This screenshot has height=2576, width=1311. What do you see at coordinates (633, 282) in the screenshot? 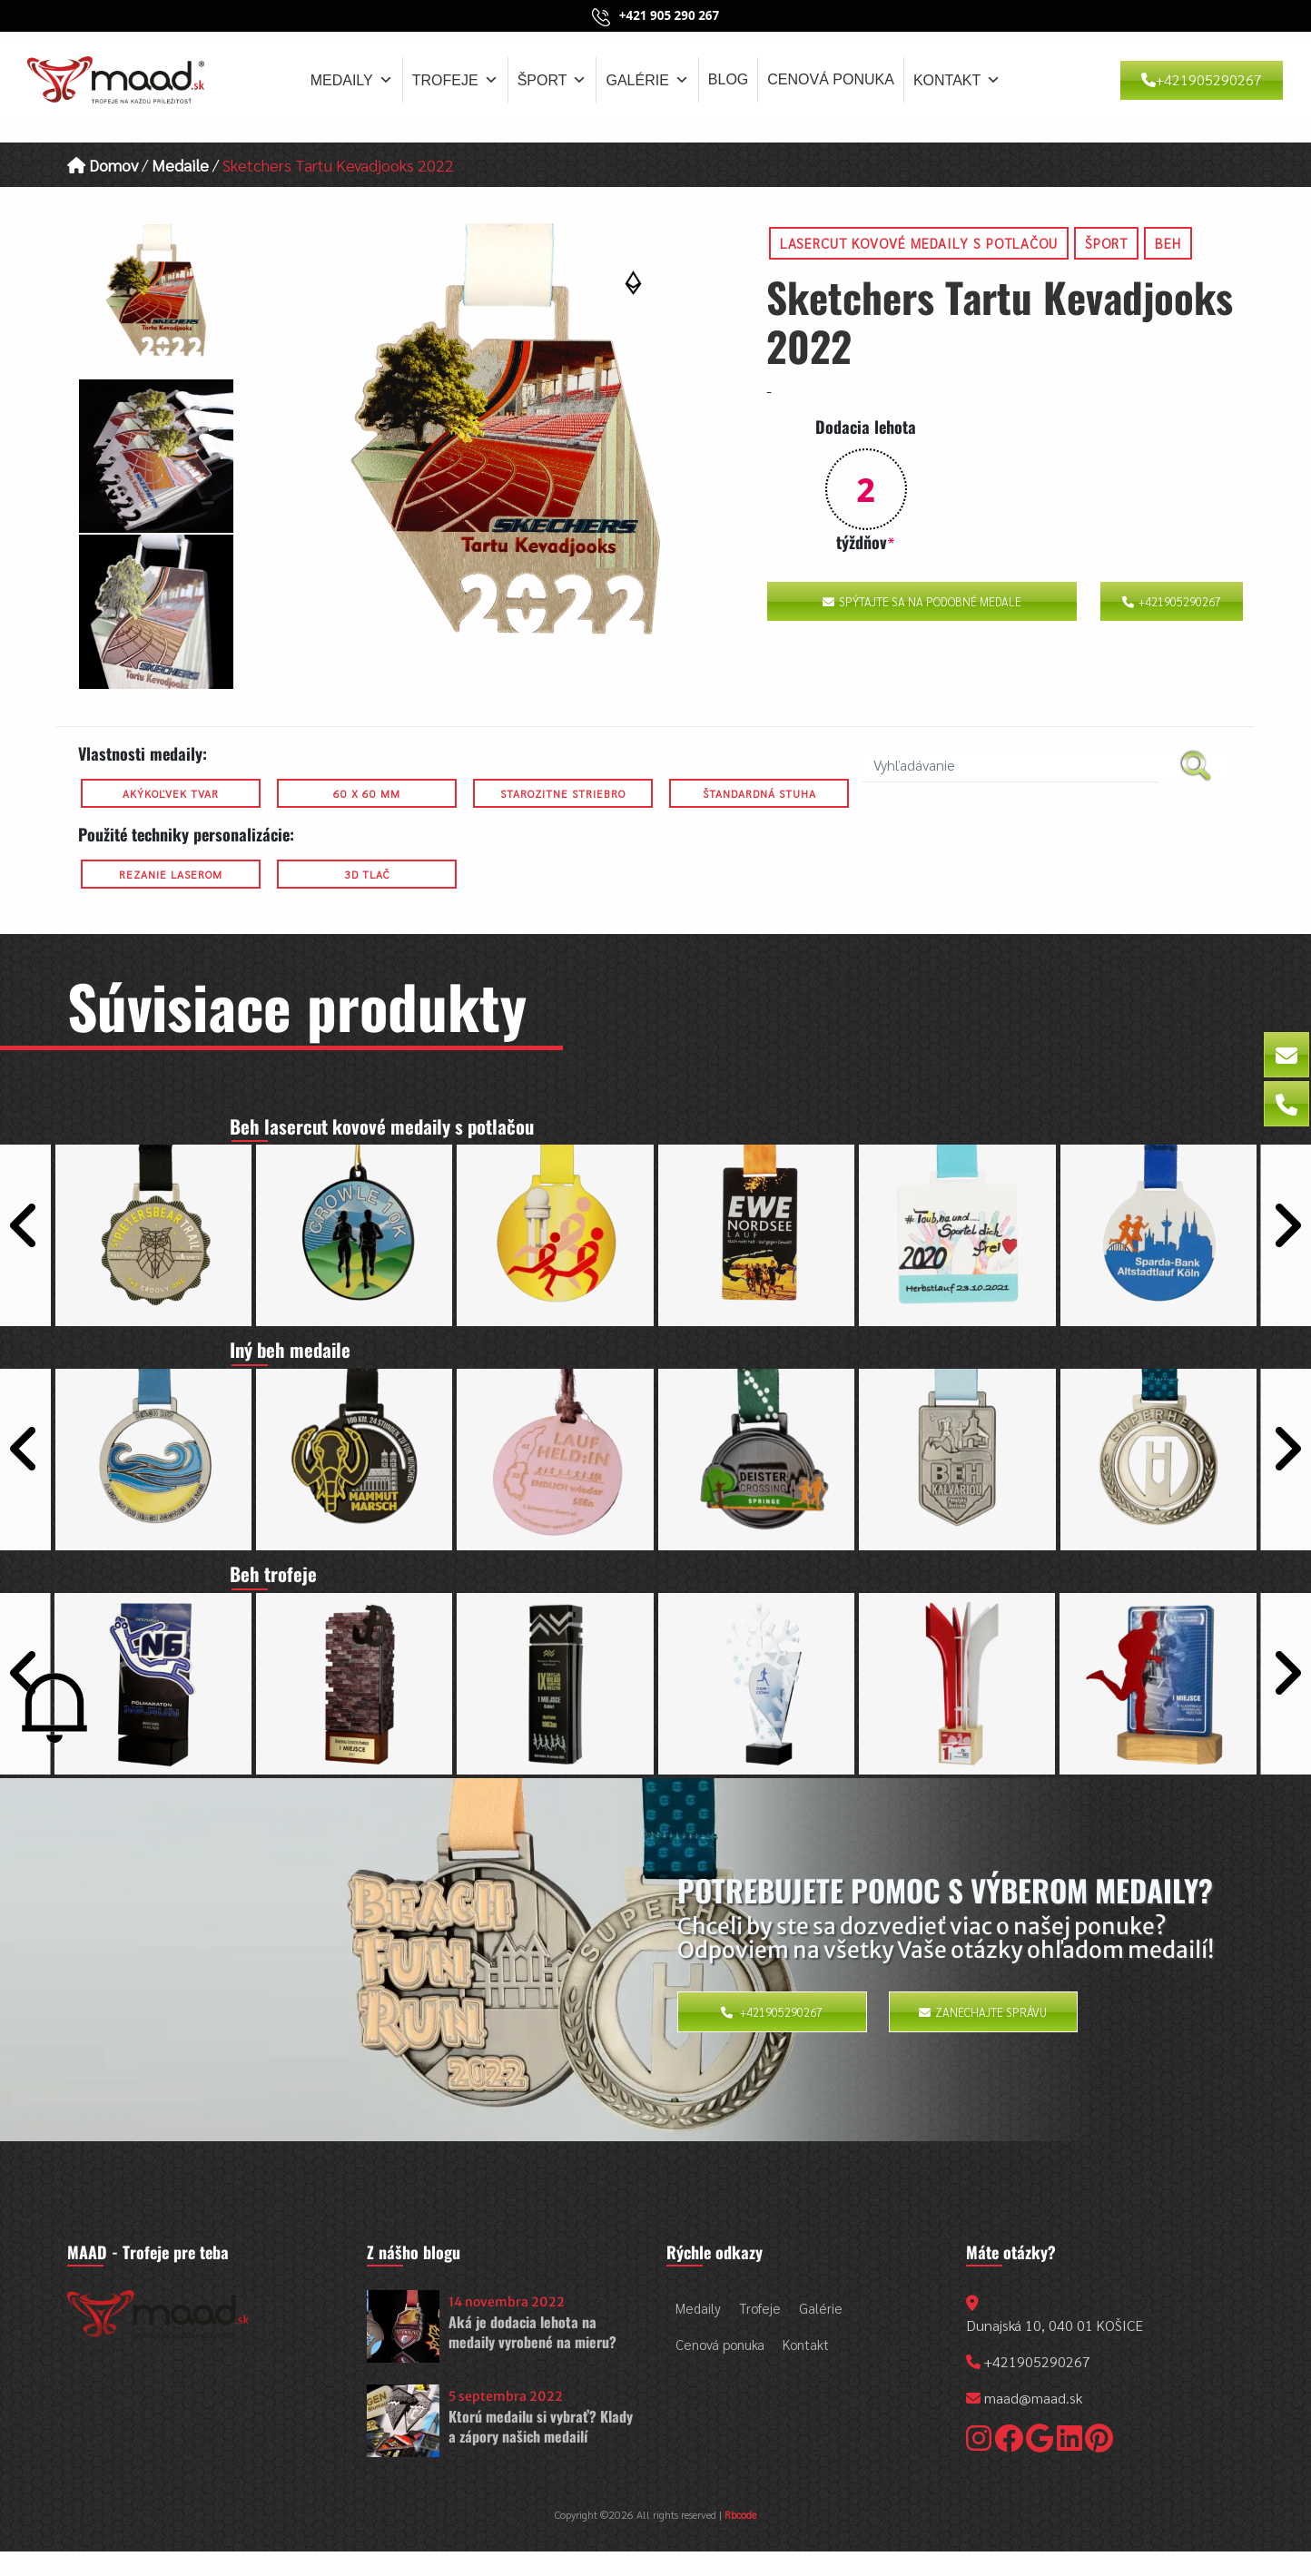
I see `view ethereum wallet balance` at bounding box center [633, 282].